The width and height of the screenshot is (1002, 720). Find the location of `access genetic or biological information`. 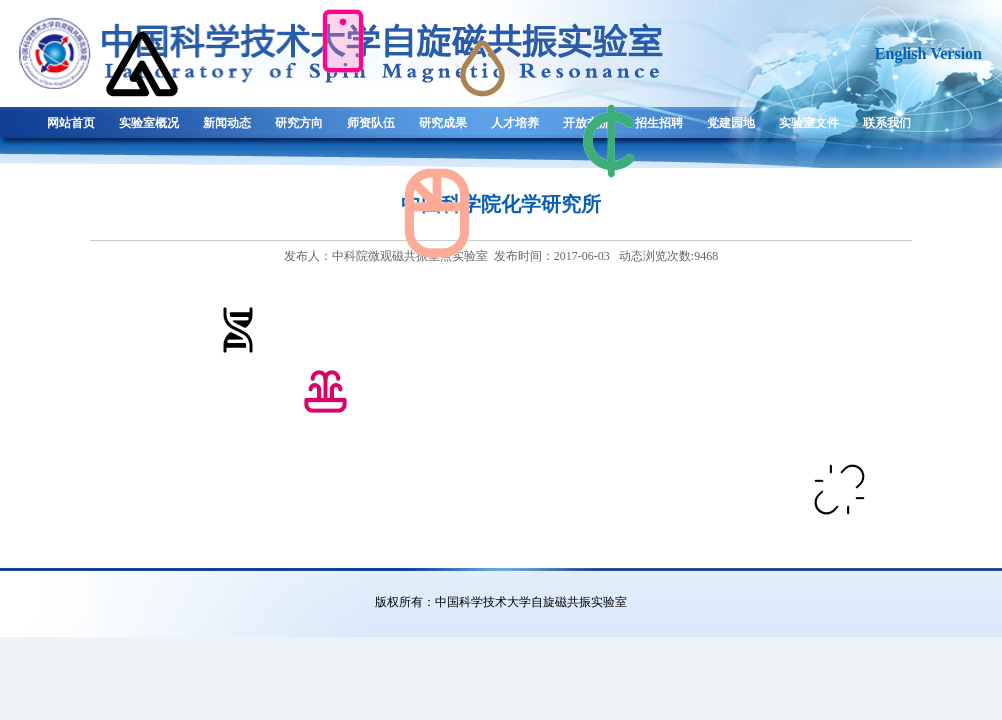

access genetic or biological information is located at coordinates (238, 330).